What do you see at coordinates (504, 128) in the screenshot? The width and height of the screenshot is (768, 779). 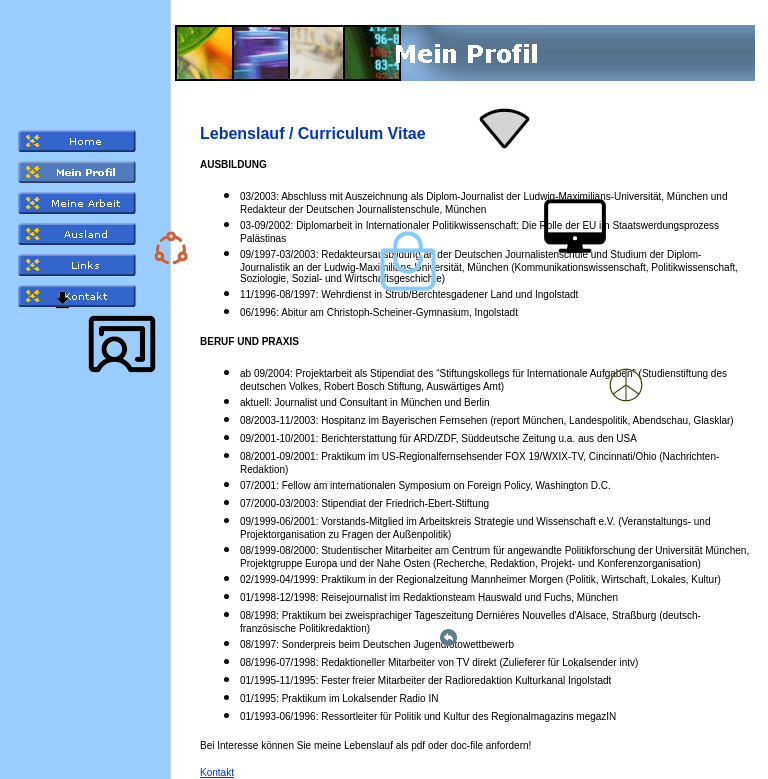 I see `strong wifi signal connected` at bounding box center [504, 128].